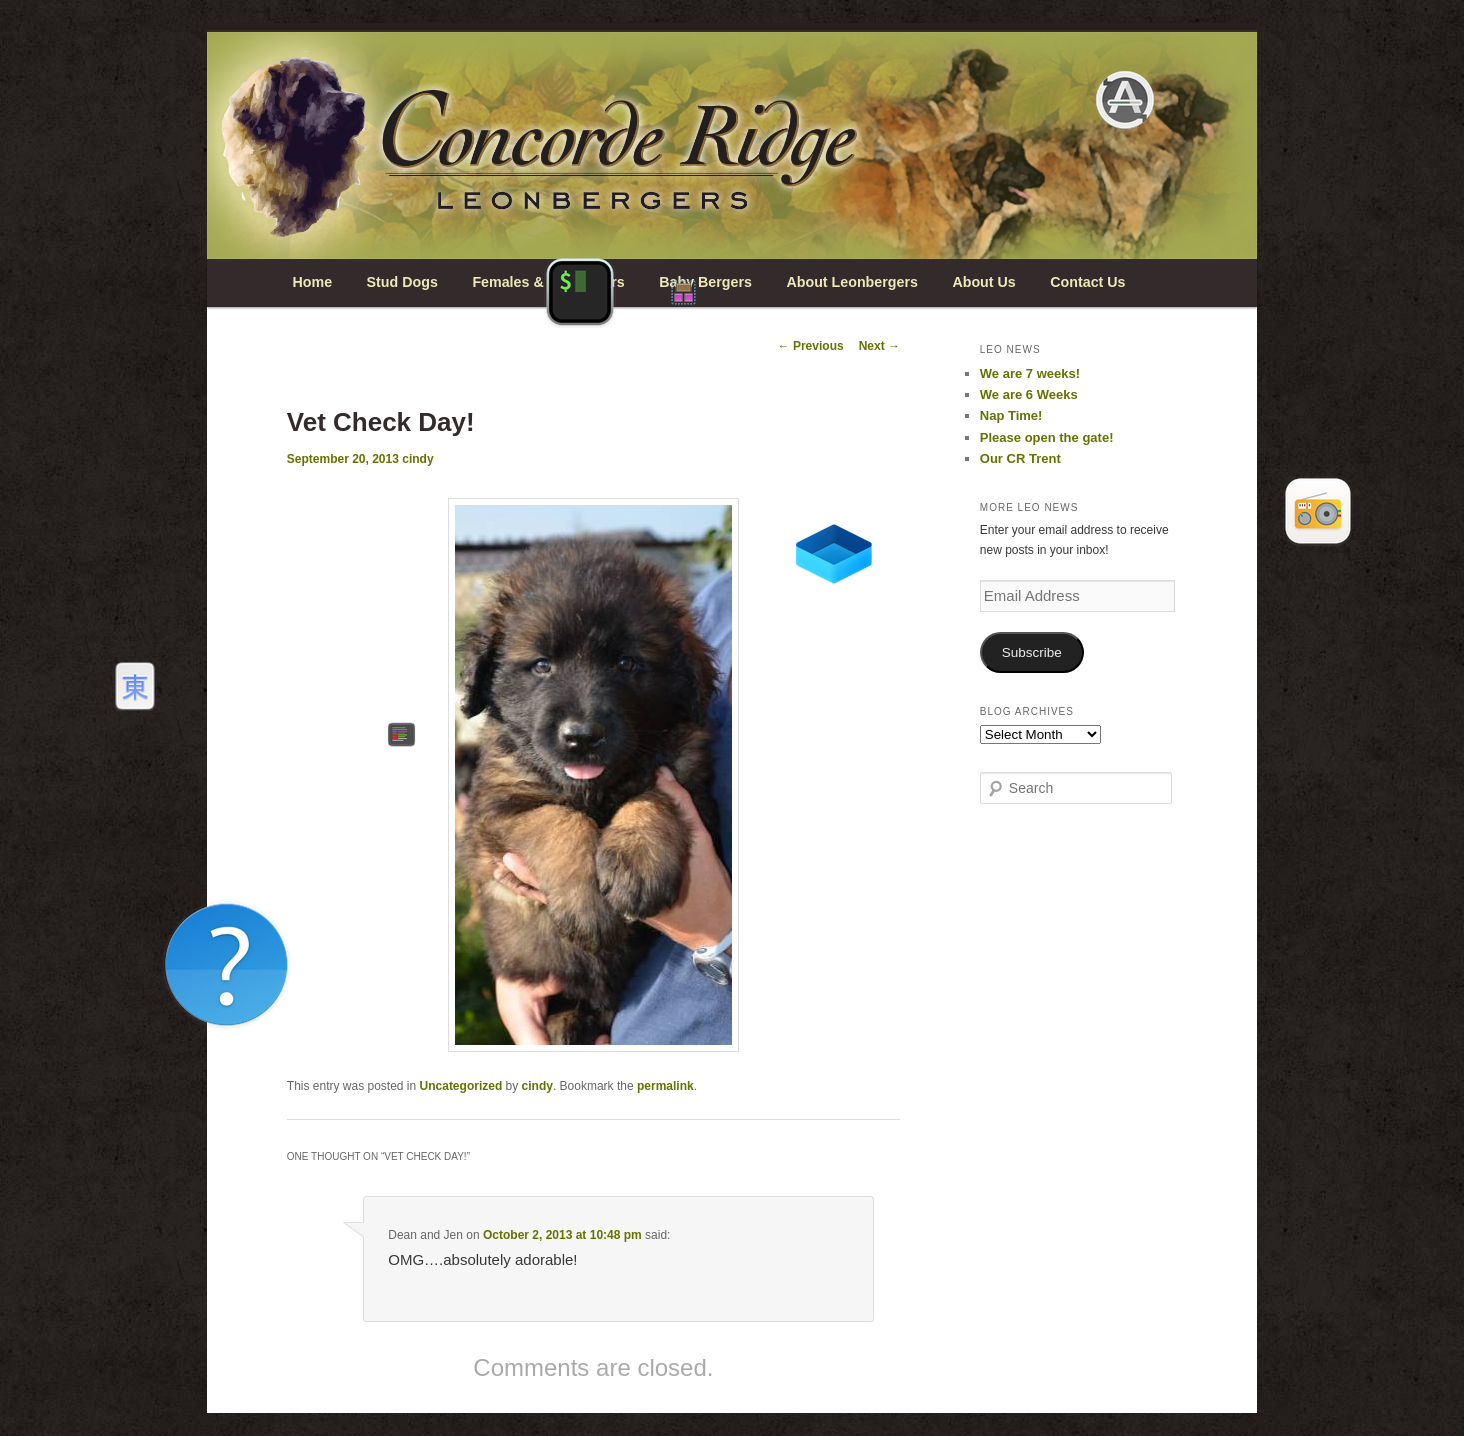 The width and height of the screenshot is (1464, 1436). What do you see at coordinates (683, 292) in the screenshot?
I see `select all items in the current view` at bounding box center [683, 292].